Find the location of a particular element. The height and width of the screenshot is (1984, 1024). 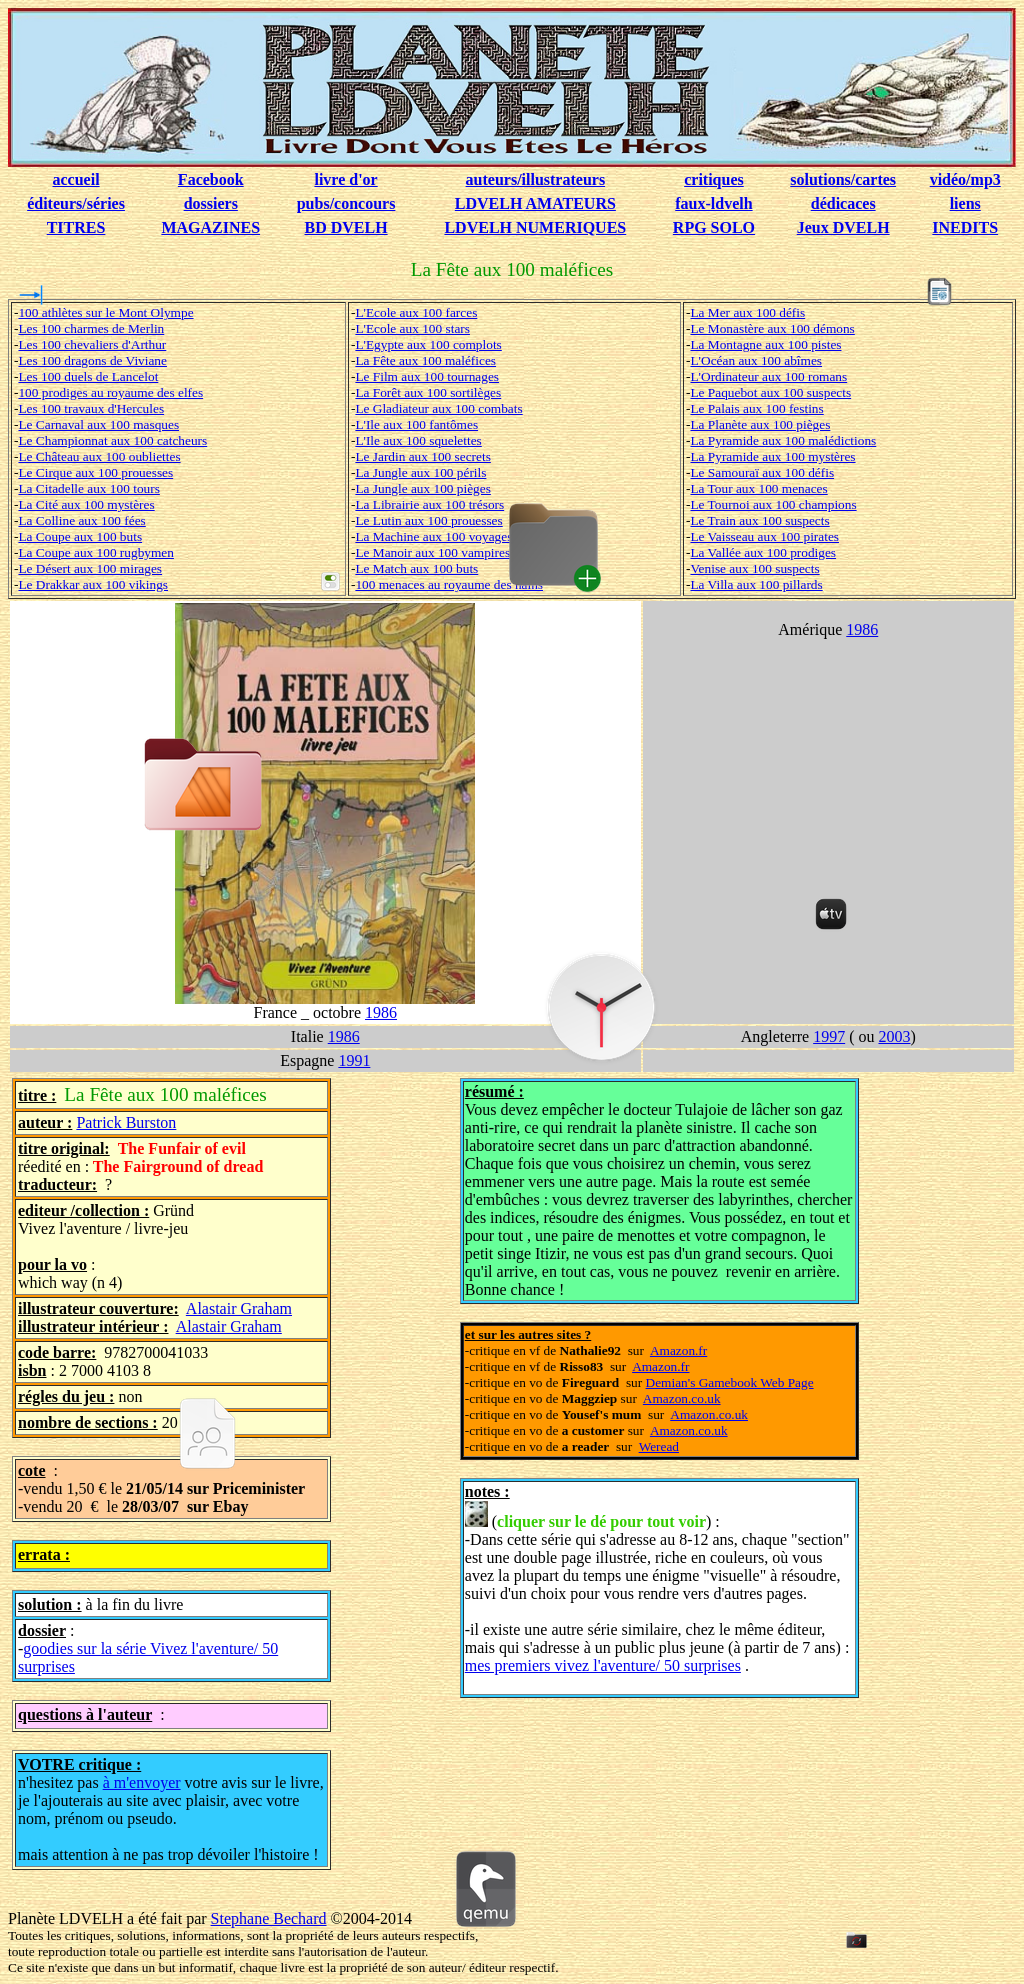

indicates a file containing author or contributor information is located at coordinates (207, 1433).